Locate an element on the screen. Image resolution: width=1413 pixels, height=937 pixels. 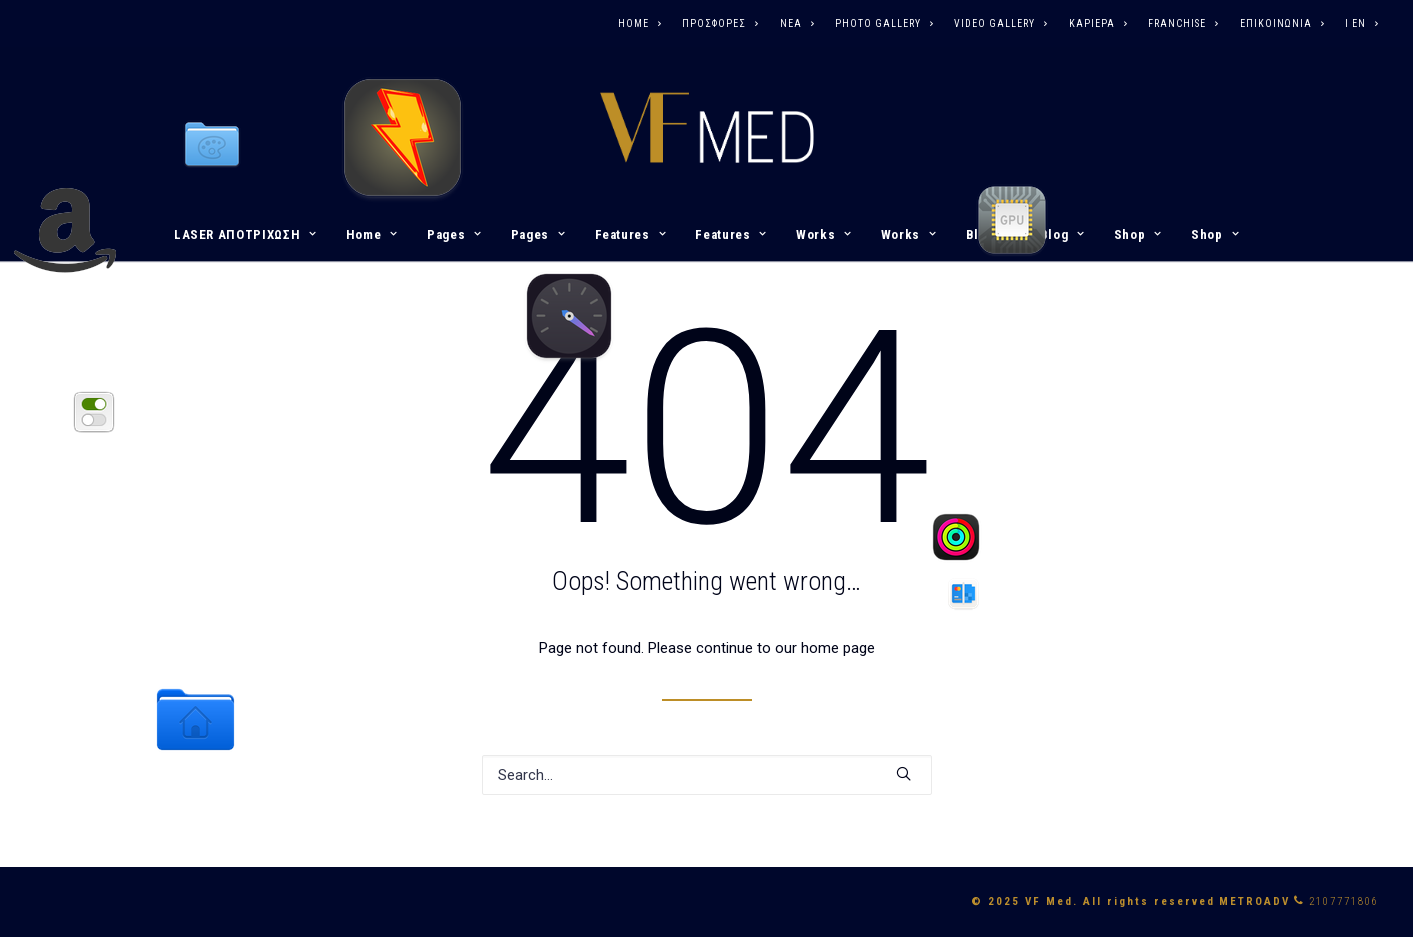
open system tweaks or settings customization is located at coordinates (94, 412).